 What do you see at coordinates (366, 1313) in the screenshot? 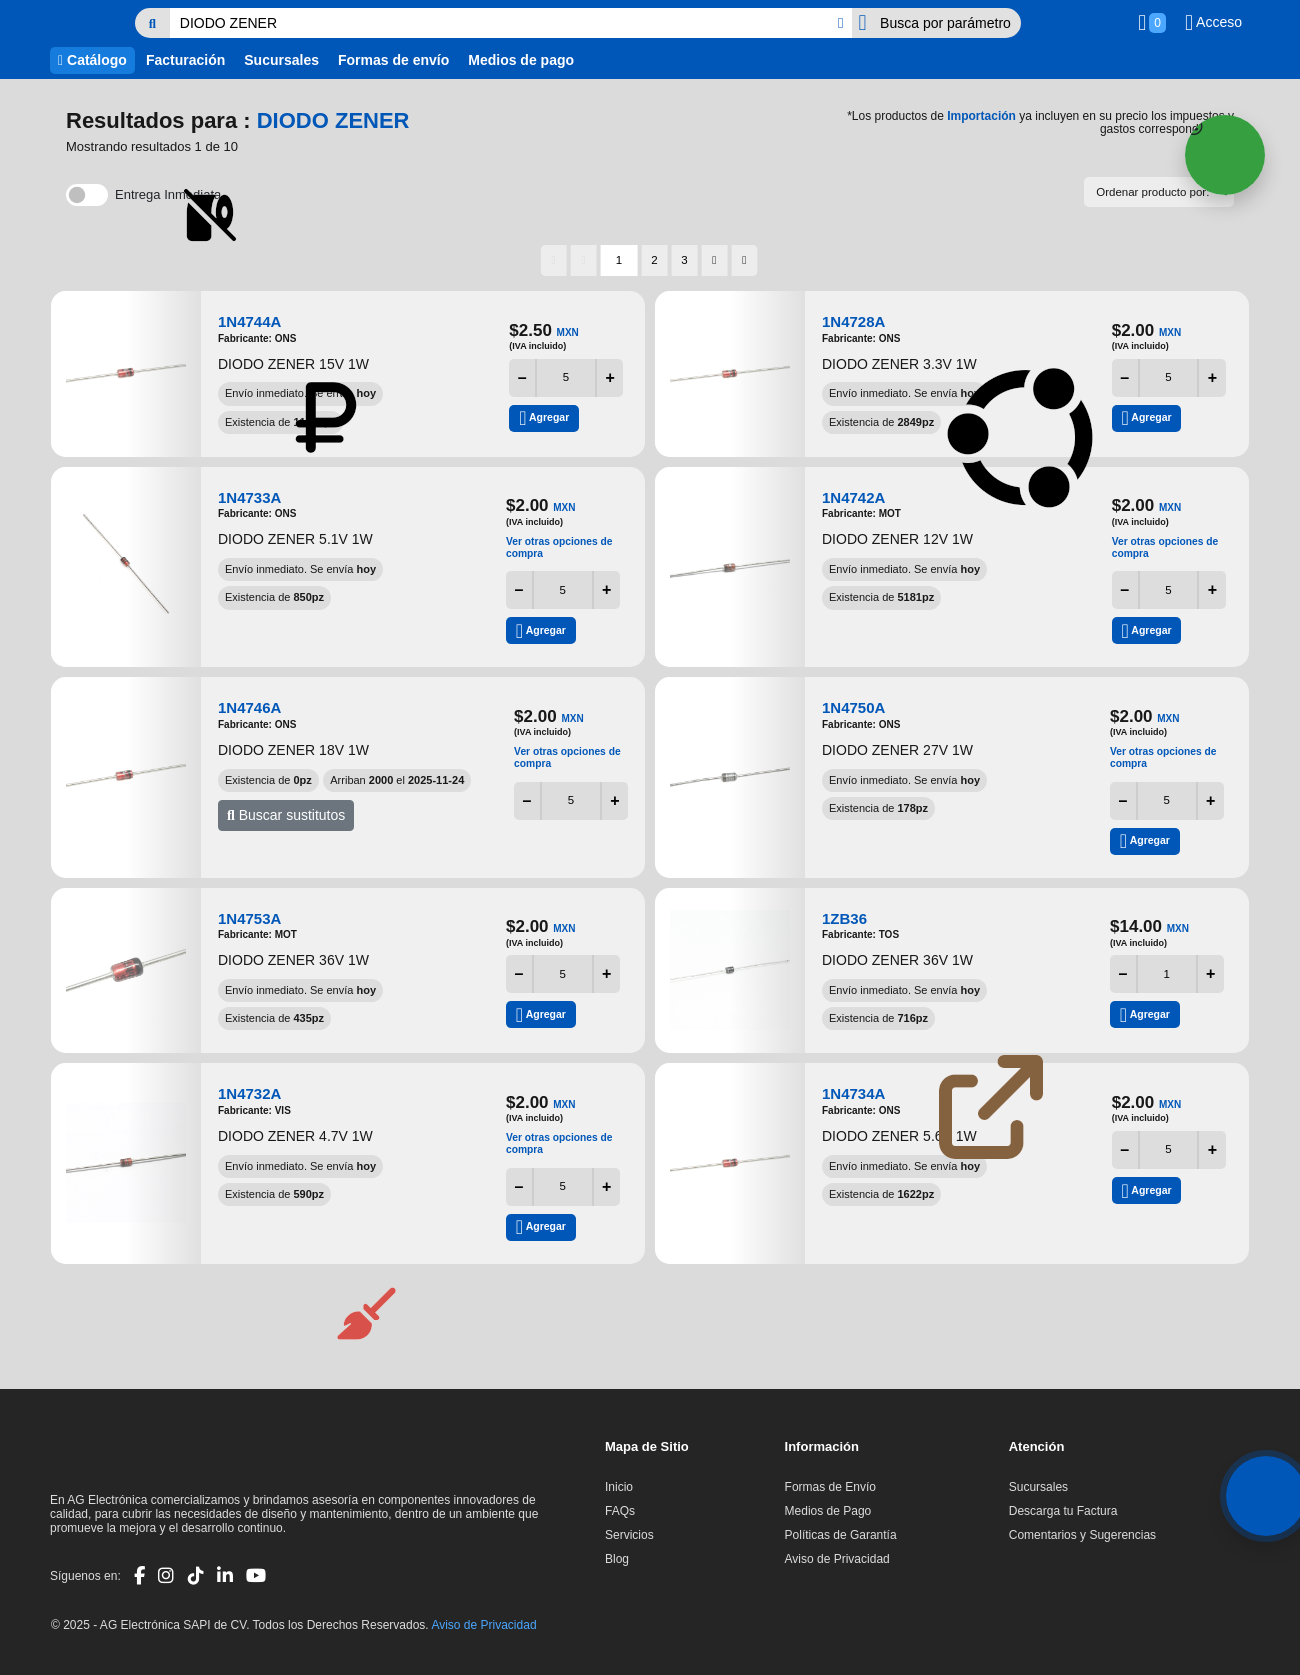
I see `clear or clean up items` at bounding box center [366, 1313].